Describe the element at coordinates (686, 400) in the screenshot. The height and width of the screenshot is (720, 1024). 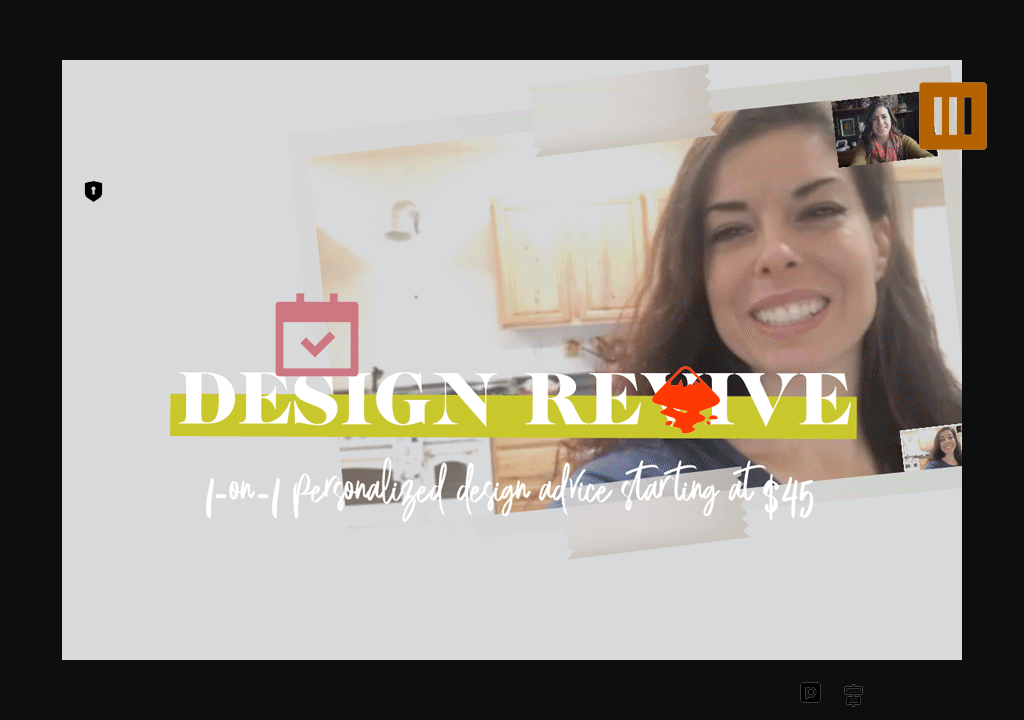
I see `open Inkscape vector graphics editor` at that location.